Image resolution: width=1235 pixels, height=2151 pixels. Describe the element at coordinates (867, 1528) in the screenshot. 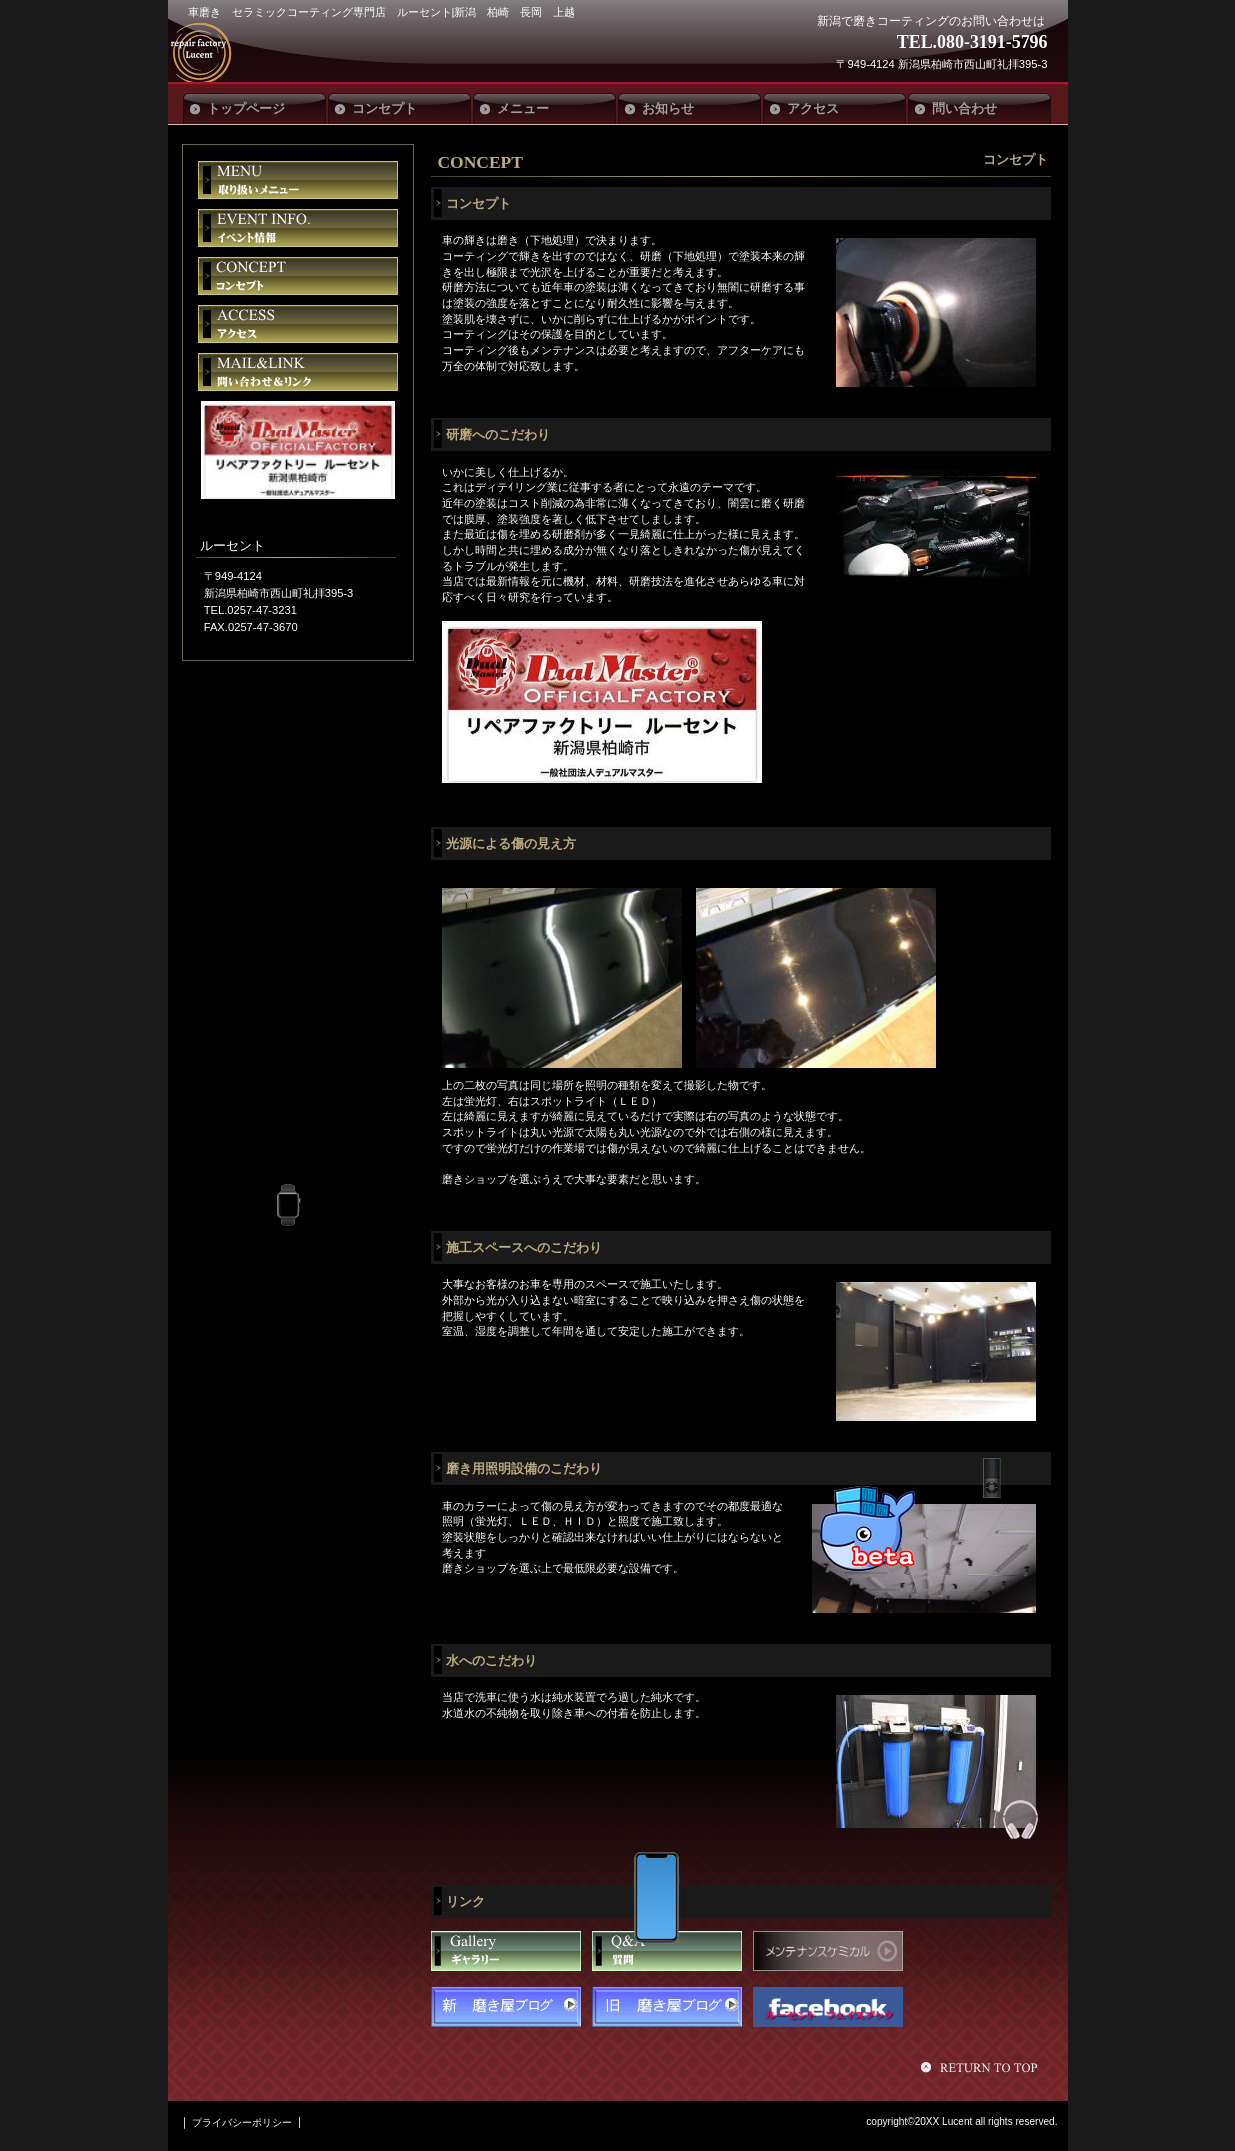

I see `launch Docker container platform` at that location.